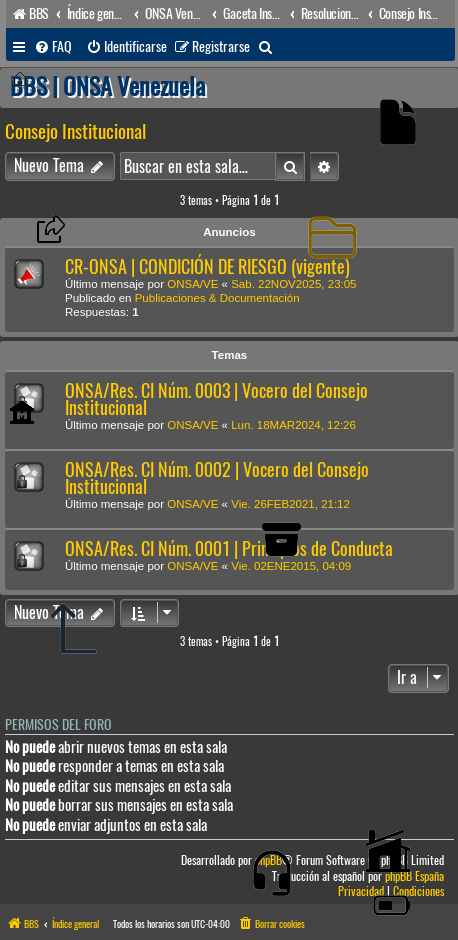 The height and width of the screenshot is (940, 458). What do you see at coordinates (272, 873) in the screenshot?
I see `contact customer support` at bounding box center [272, 873].